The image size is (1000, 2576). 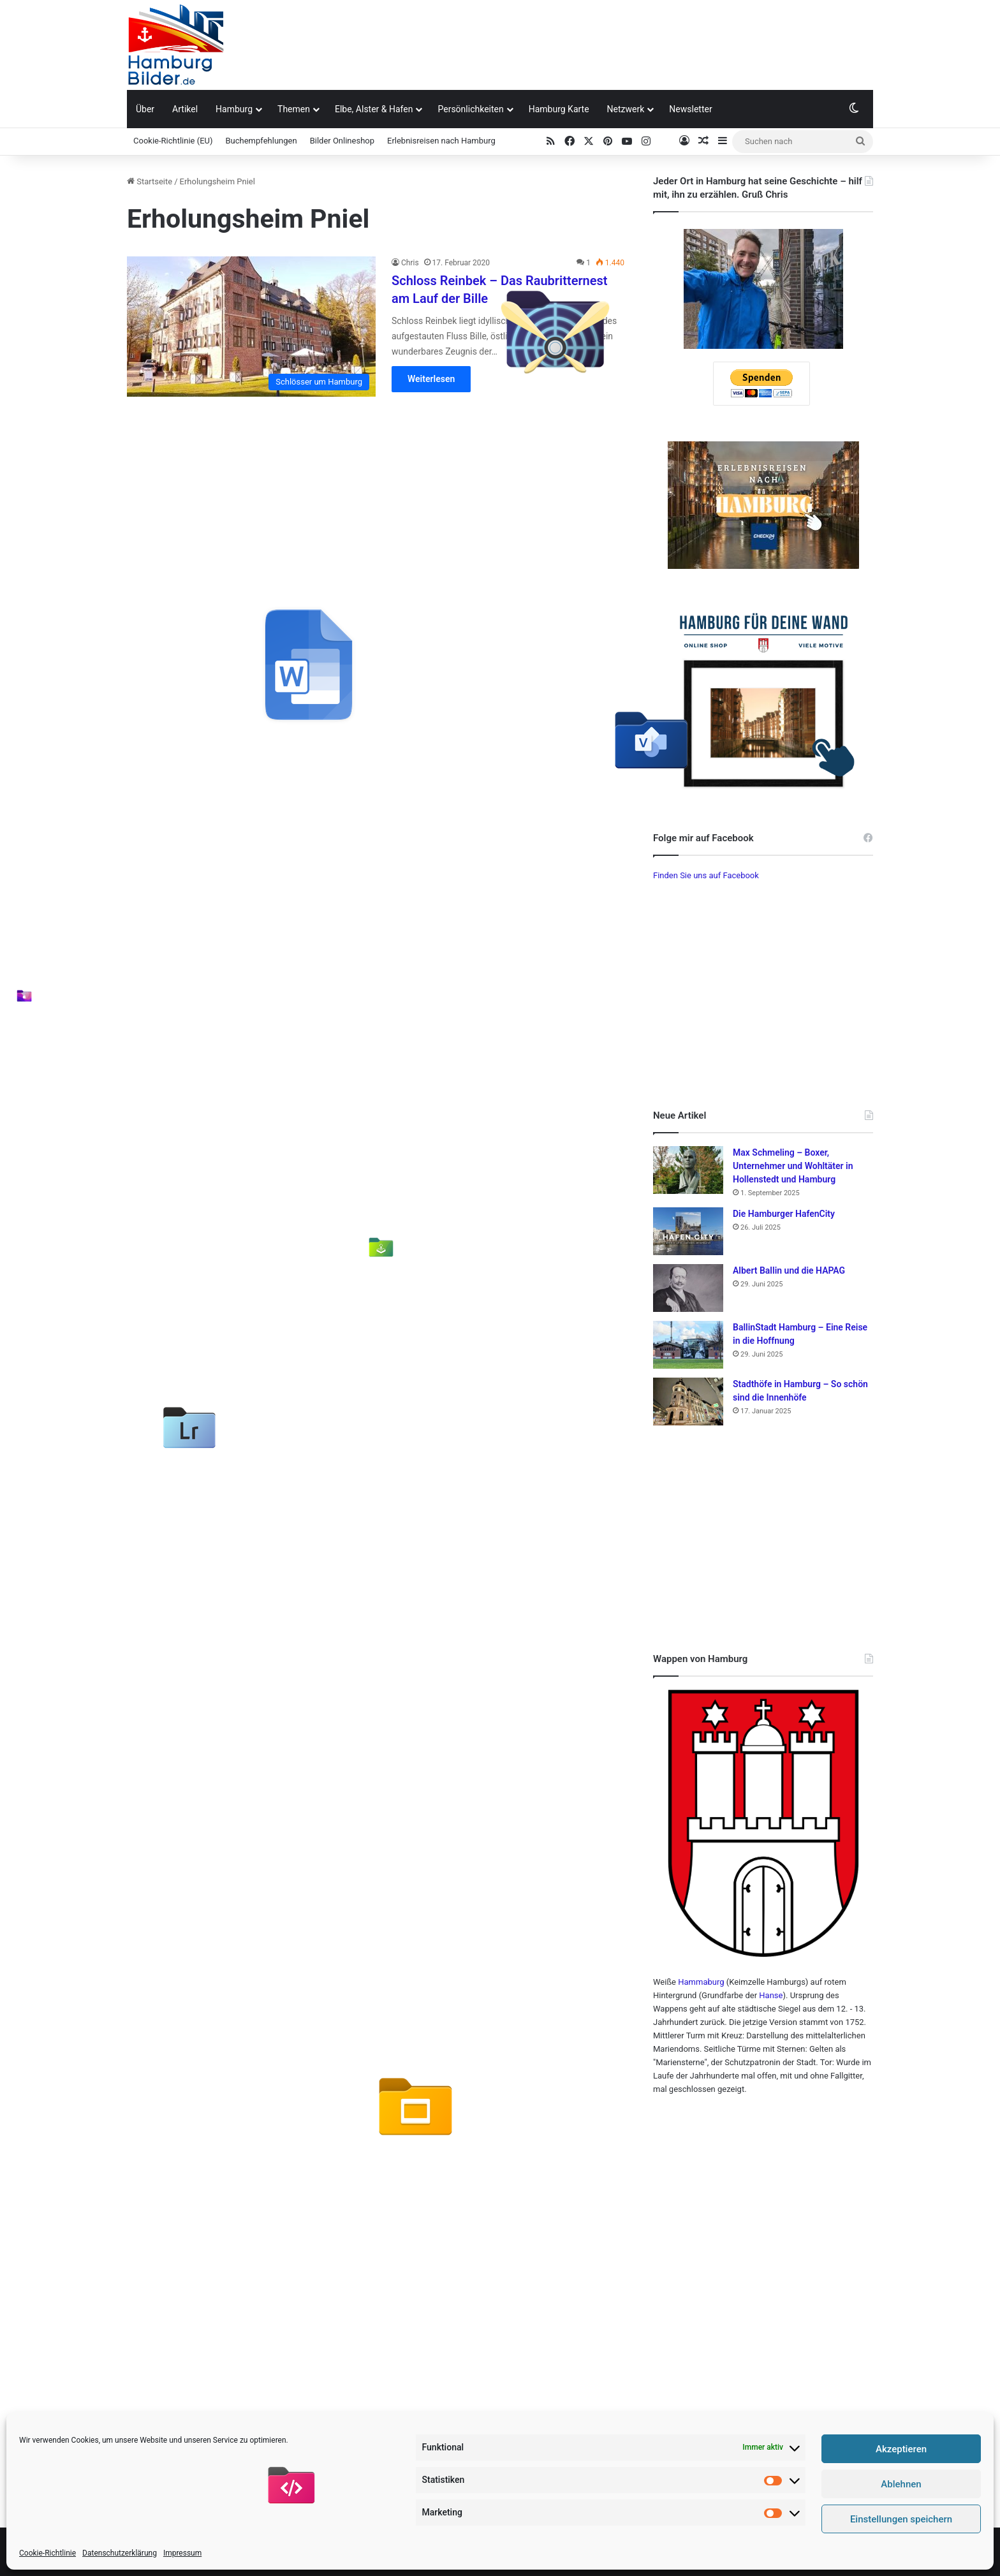 What do you see at coordinates (381, 1248) in the screenshot?
I see `open your GameJolt games folder` at bounding box center [381, 1248].